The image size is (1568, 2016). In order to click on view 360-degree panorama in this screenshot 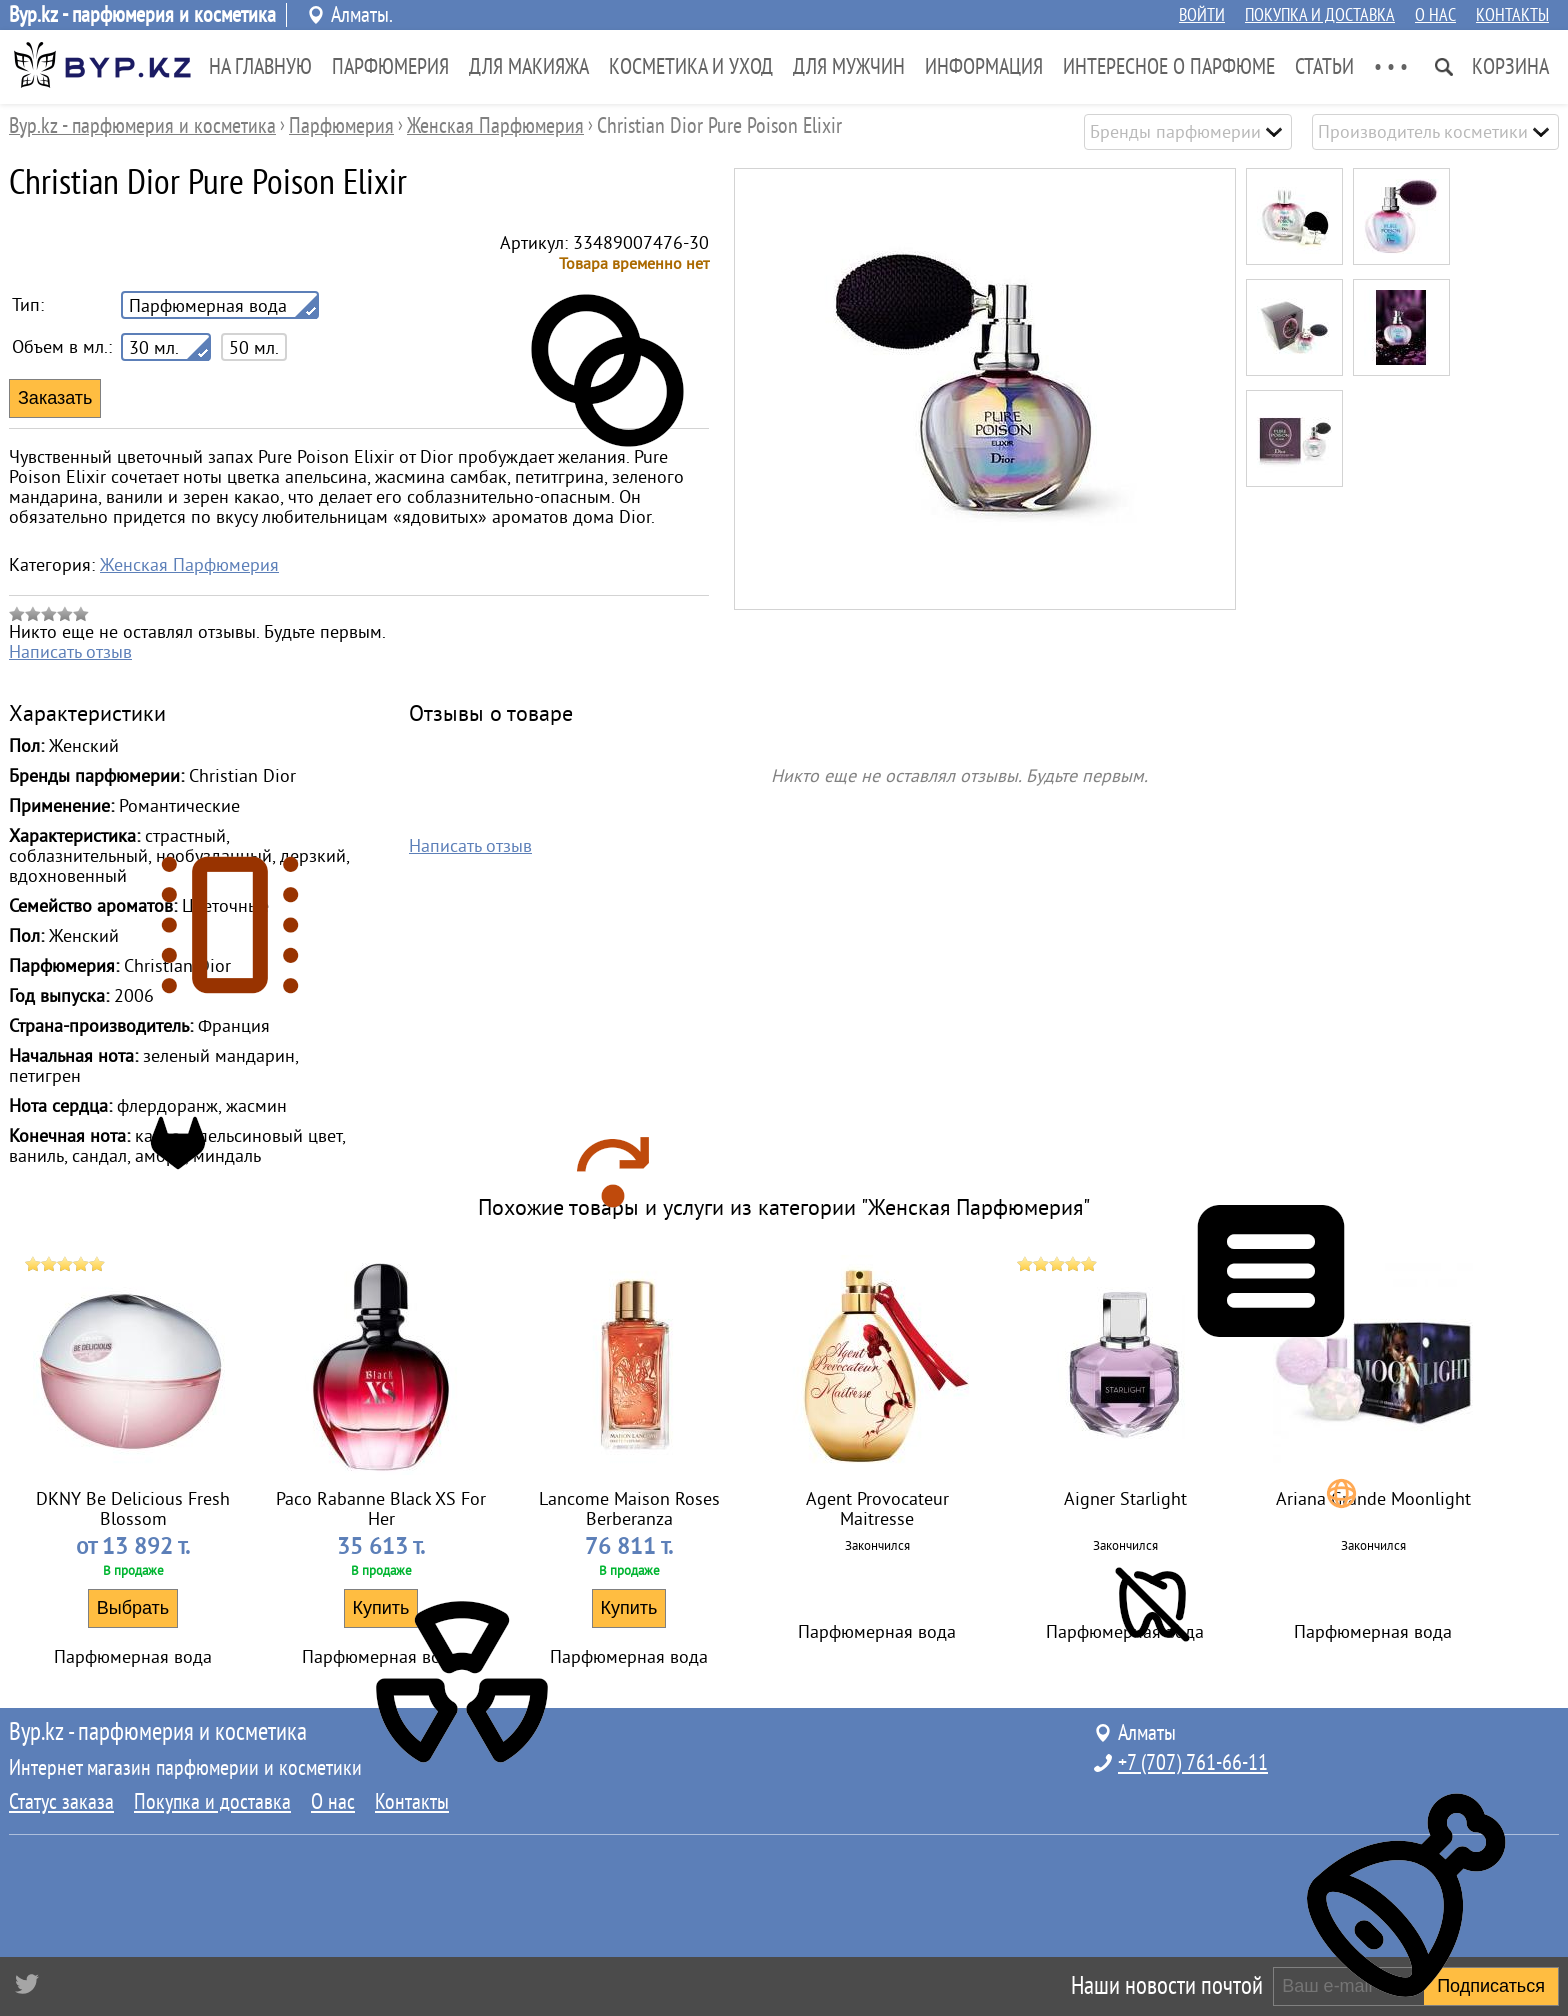, I will do `click(1341, 1493)`.